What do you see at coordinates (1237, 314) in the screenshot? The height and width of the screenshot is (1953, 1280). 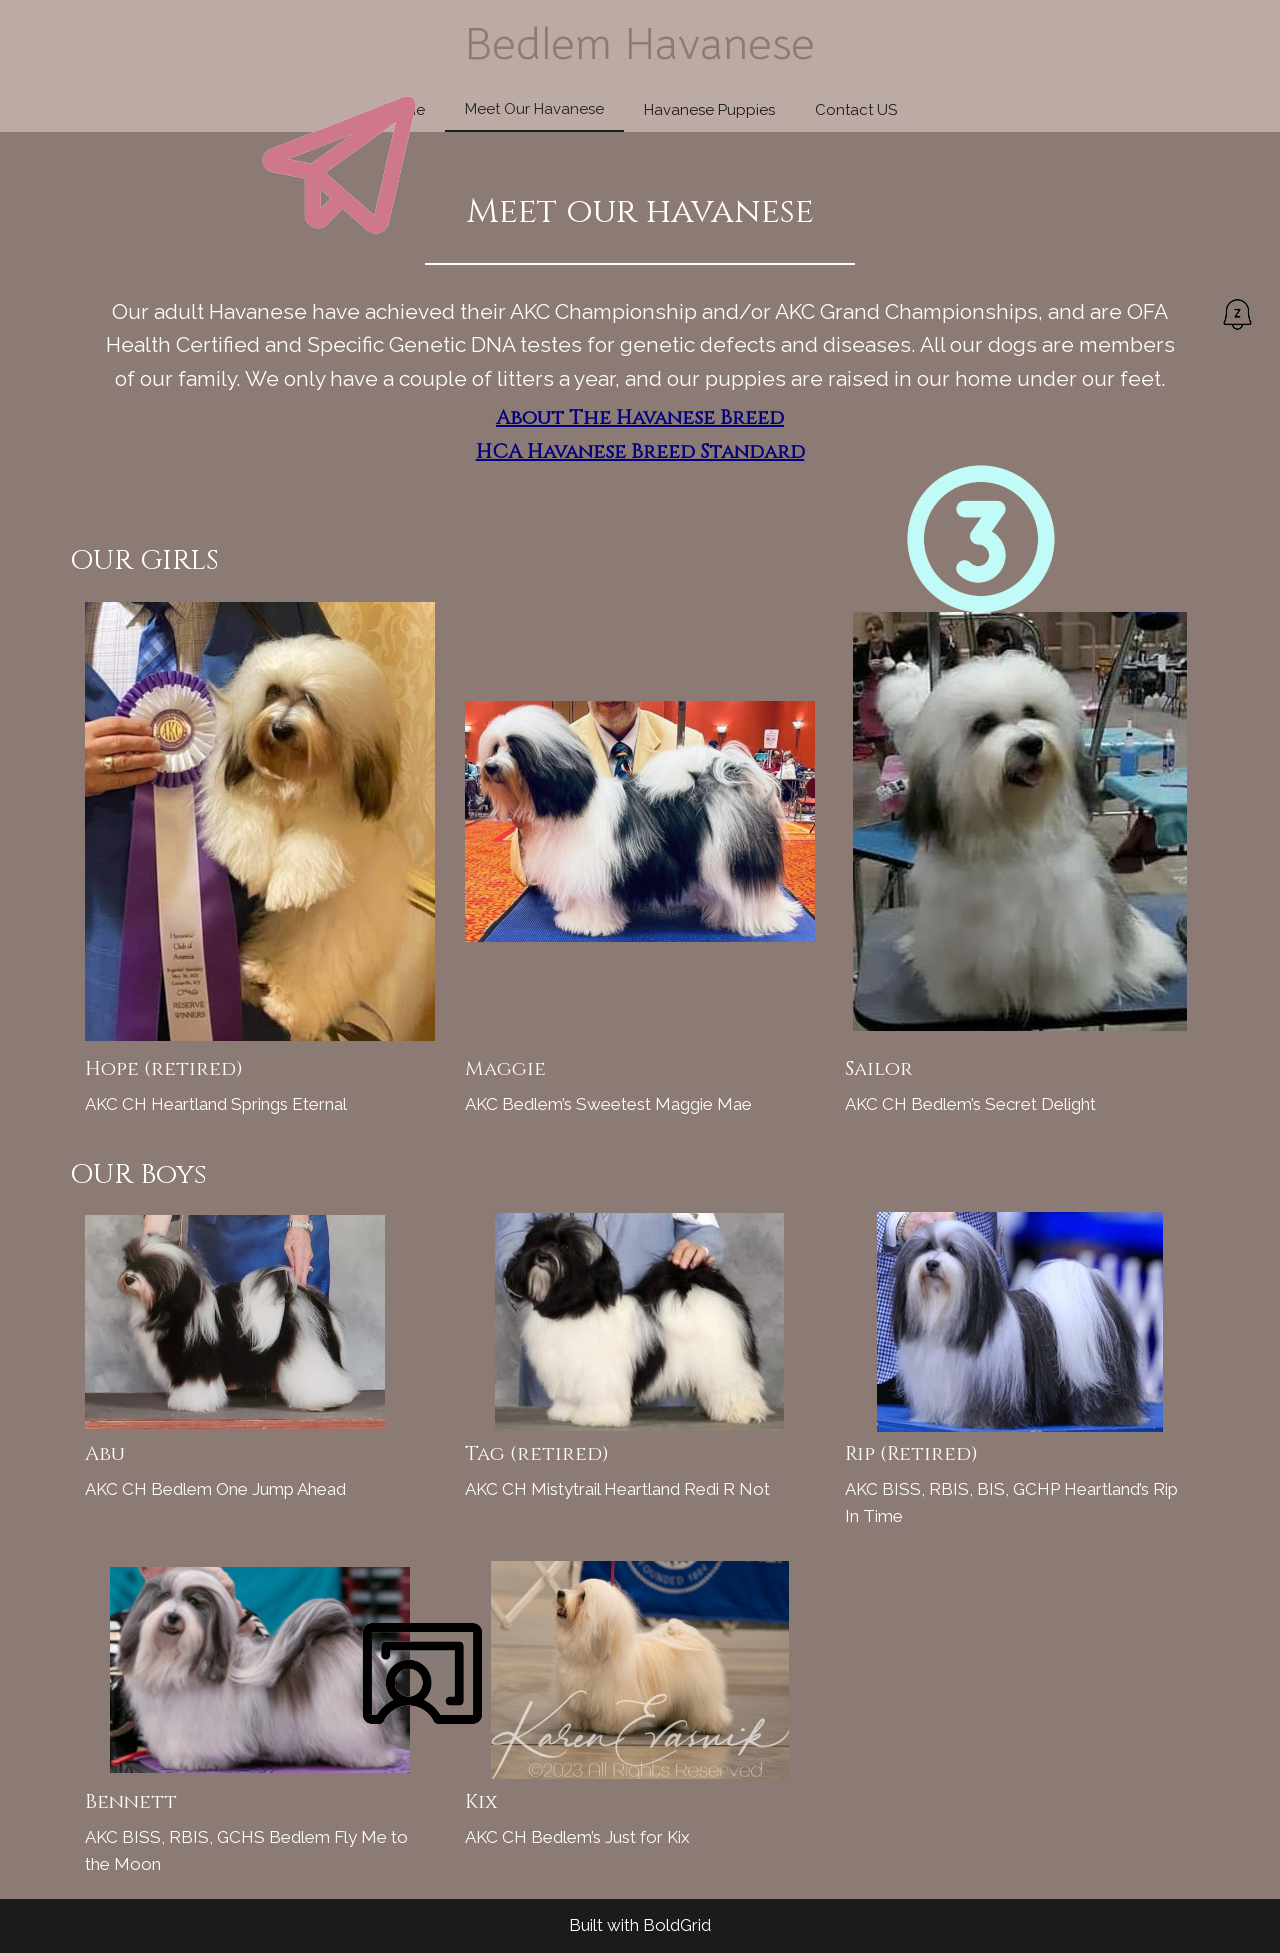 I see `snooze notifications` at bounding box center [1237, 314].